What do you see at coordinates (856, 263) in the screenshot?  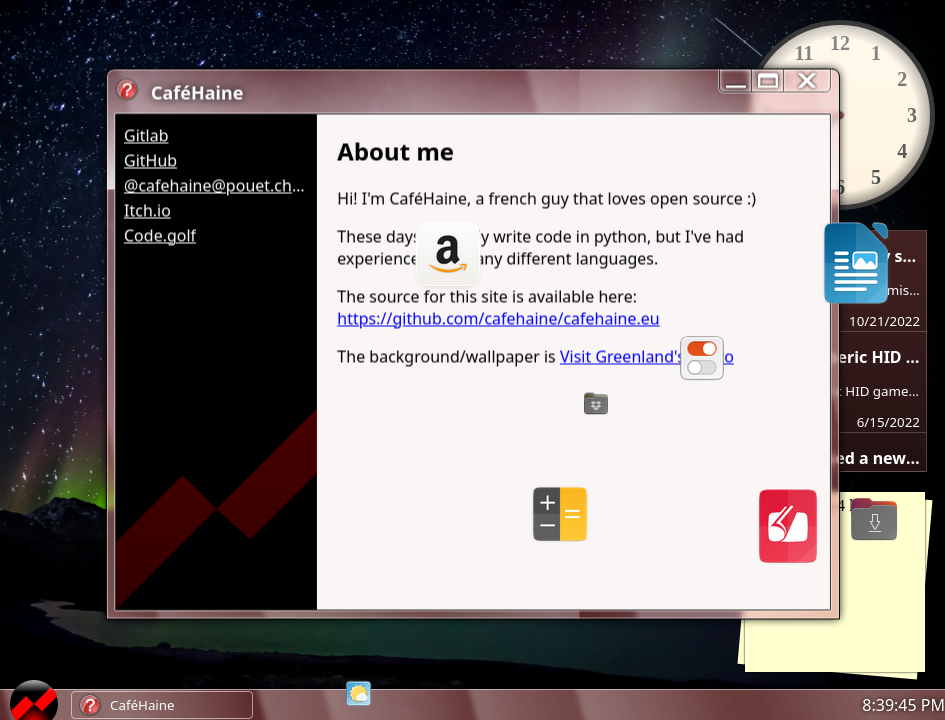 I see `open libreoffice writer application` at bounding box center [856, 263].